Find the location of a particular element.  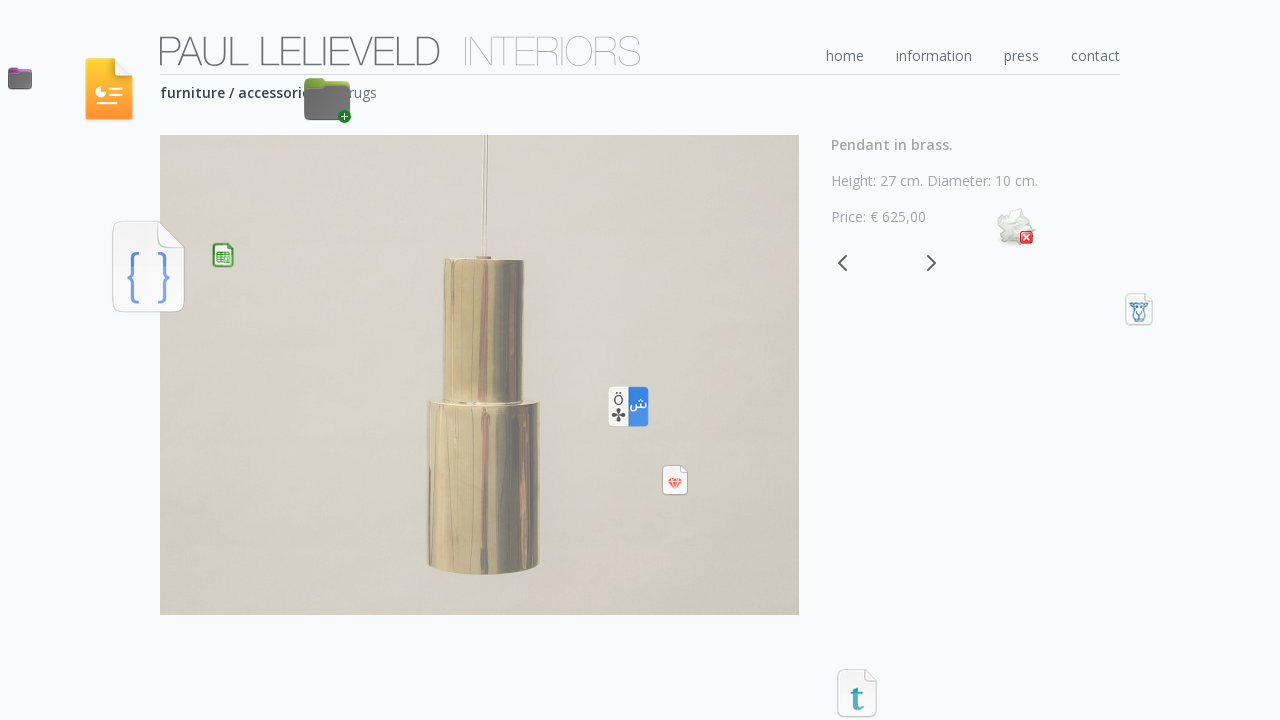

mark email as not junk is located at coordinates (1016, 227).